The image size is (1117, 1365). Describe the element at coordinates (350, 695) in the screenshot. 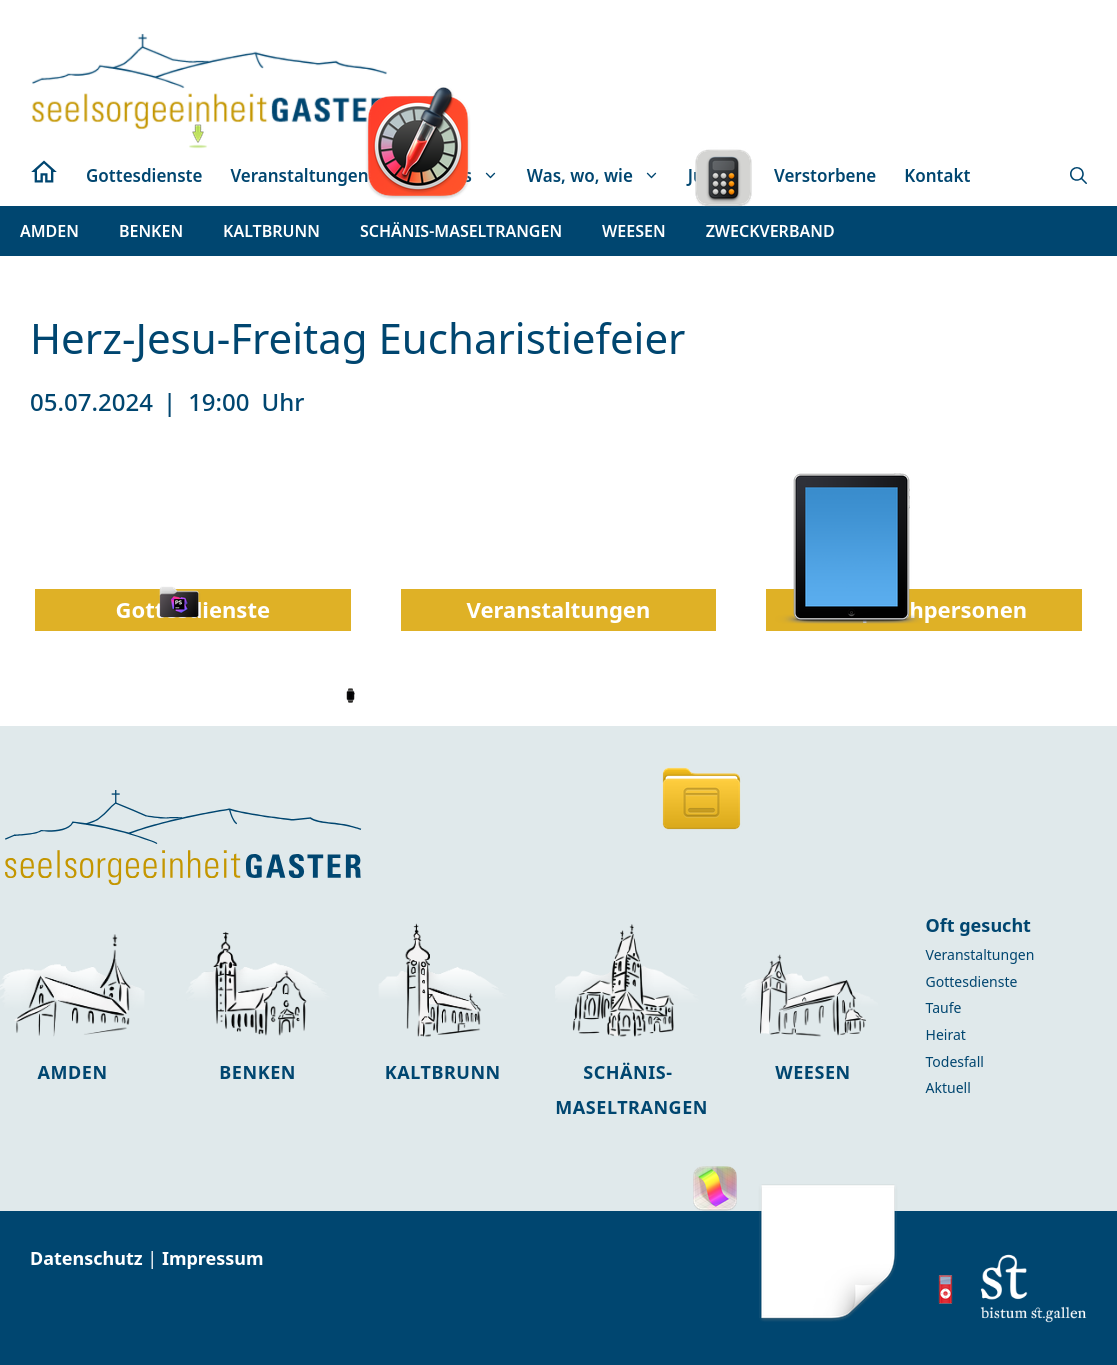

I see `manage your connected Apple Watch SE` at that location.